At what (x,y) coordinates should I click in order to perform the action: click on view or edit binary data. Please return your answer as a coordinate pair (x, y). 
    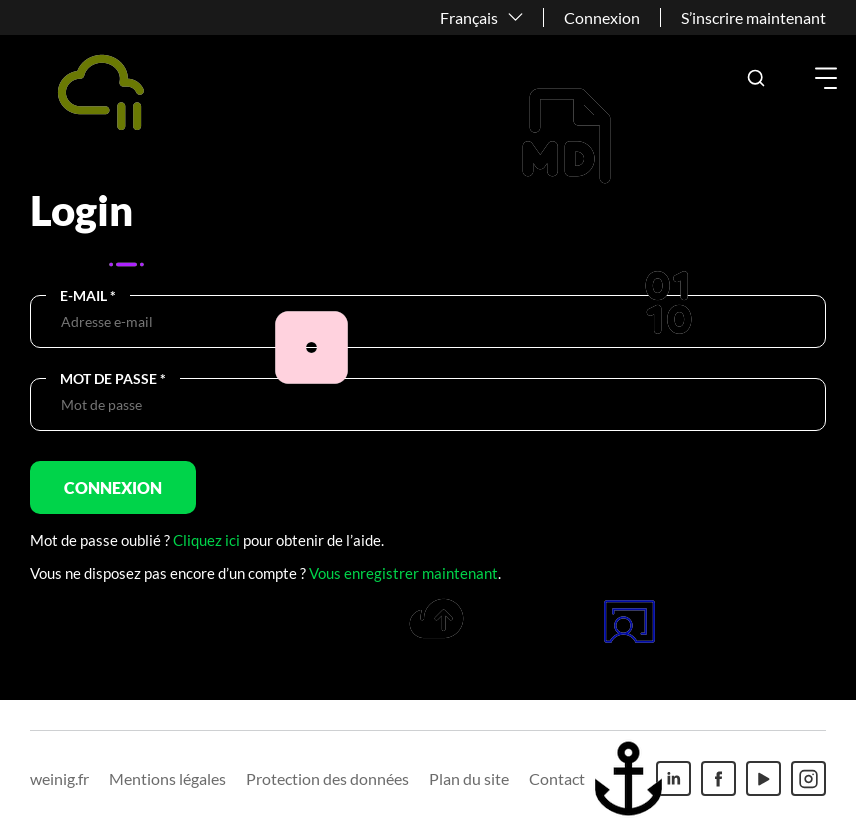
    Looking at the image, I should click on (668, 302).